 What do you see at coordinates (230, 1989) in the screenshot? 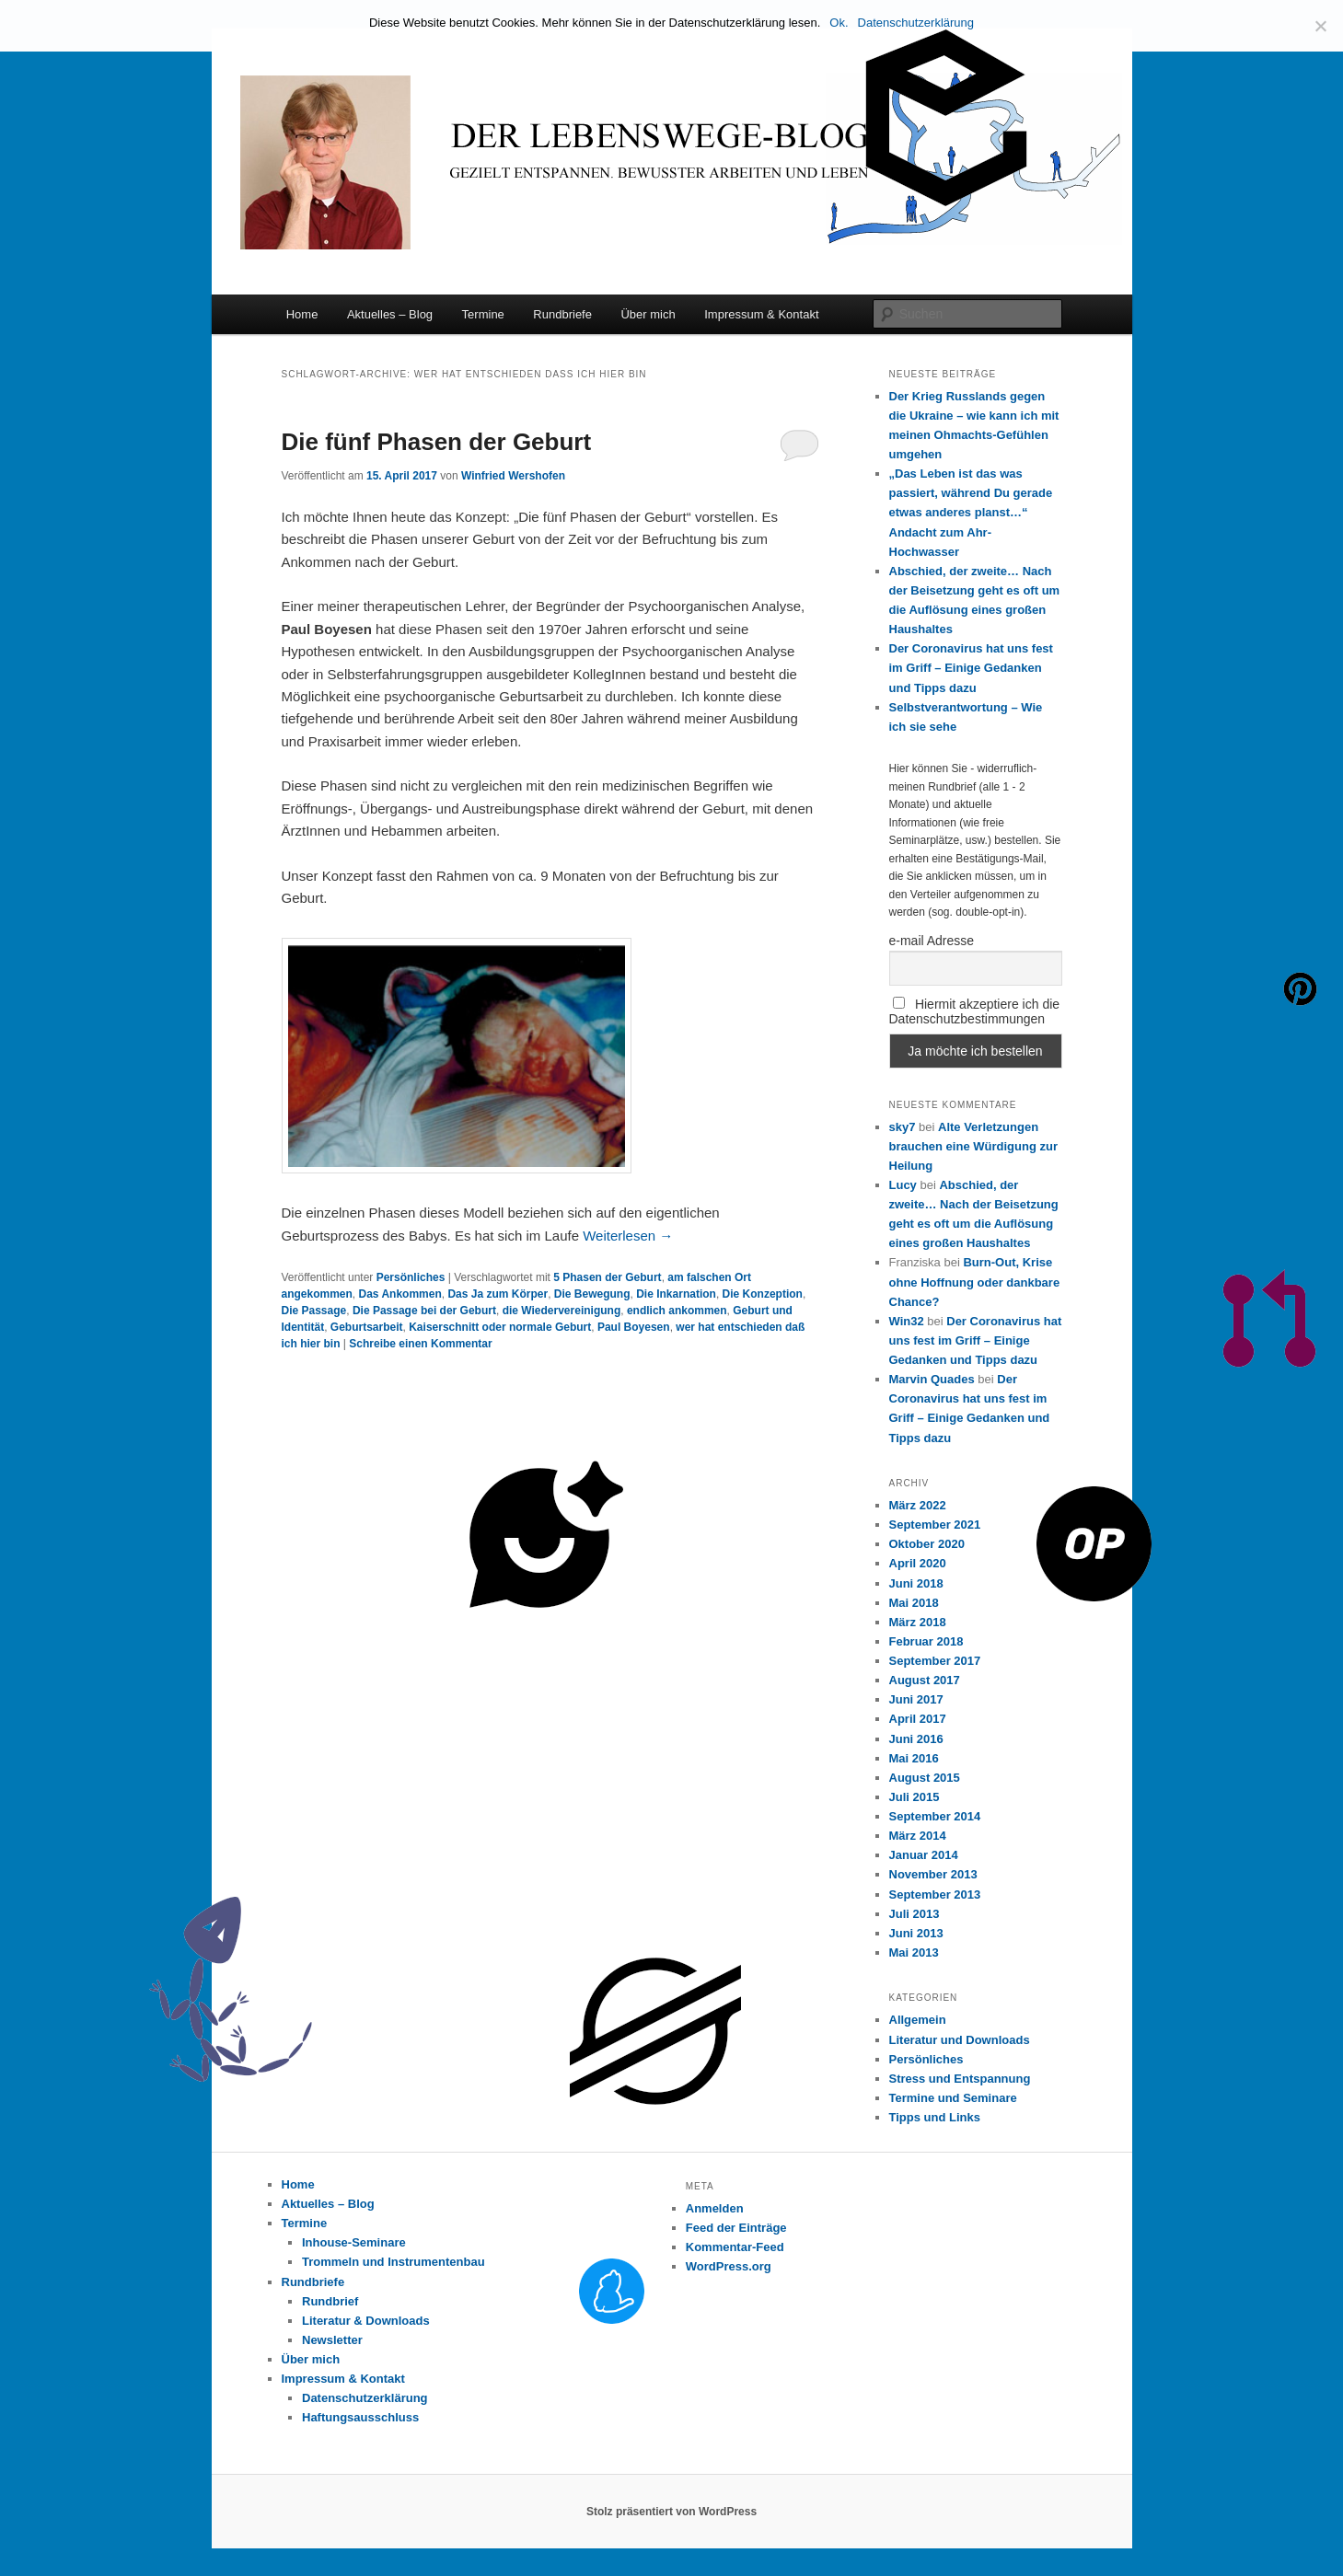
I see `visit fossil scm website or documentation` at bounding box center [230, 1989].